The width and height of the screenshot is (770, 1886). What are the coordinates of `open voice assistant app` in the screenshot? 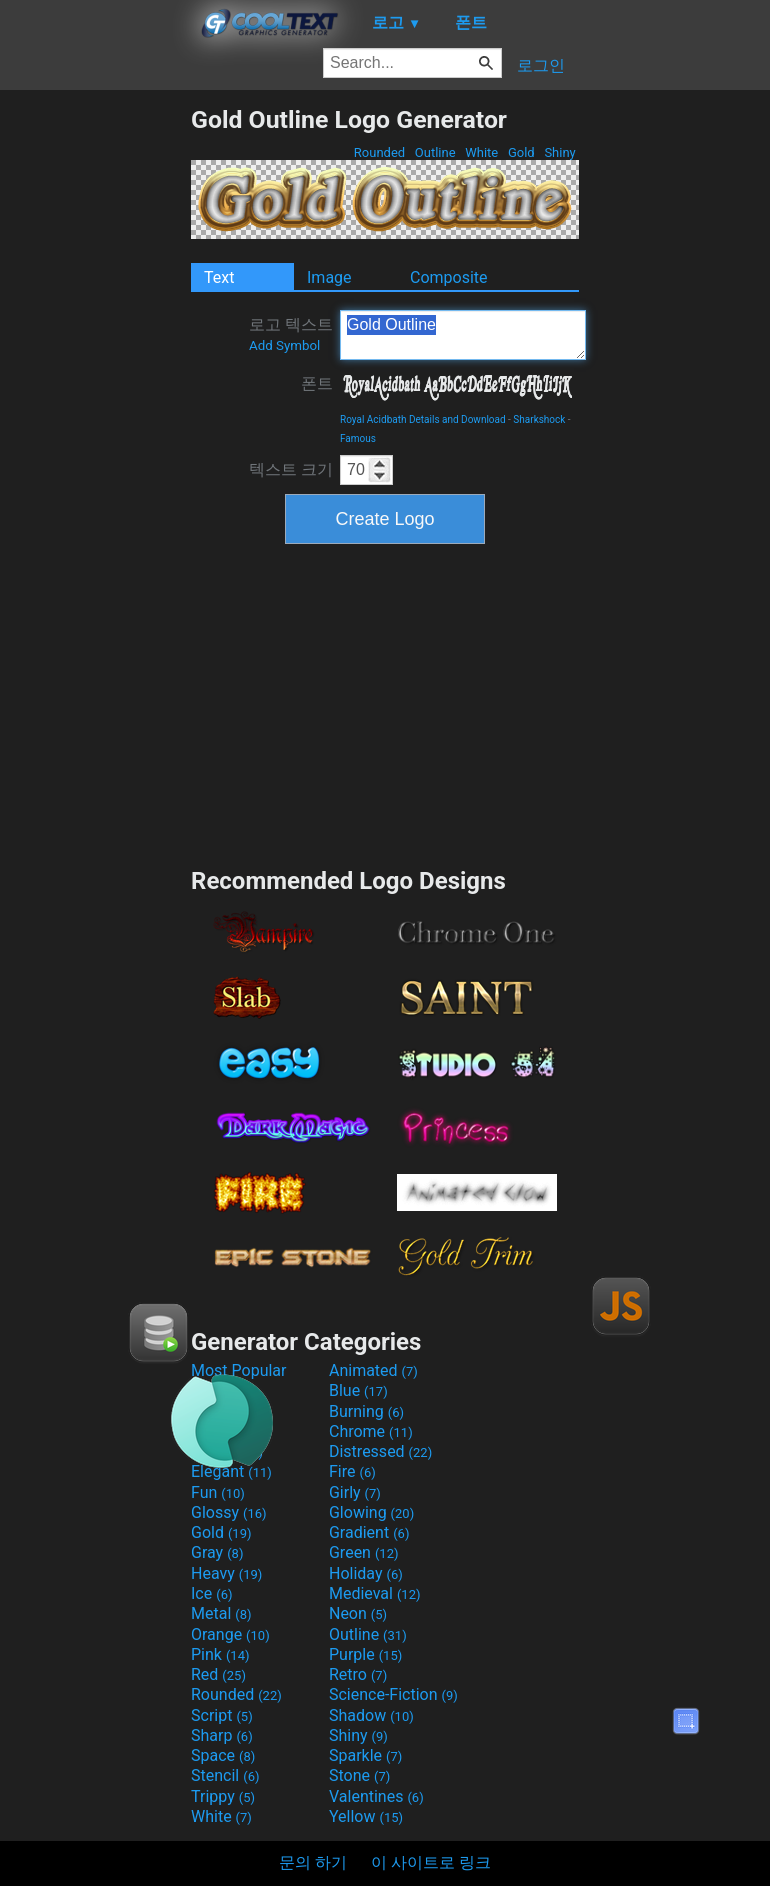 It's located at (222, 1421).